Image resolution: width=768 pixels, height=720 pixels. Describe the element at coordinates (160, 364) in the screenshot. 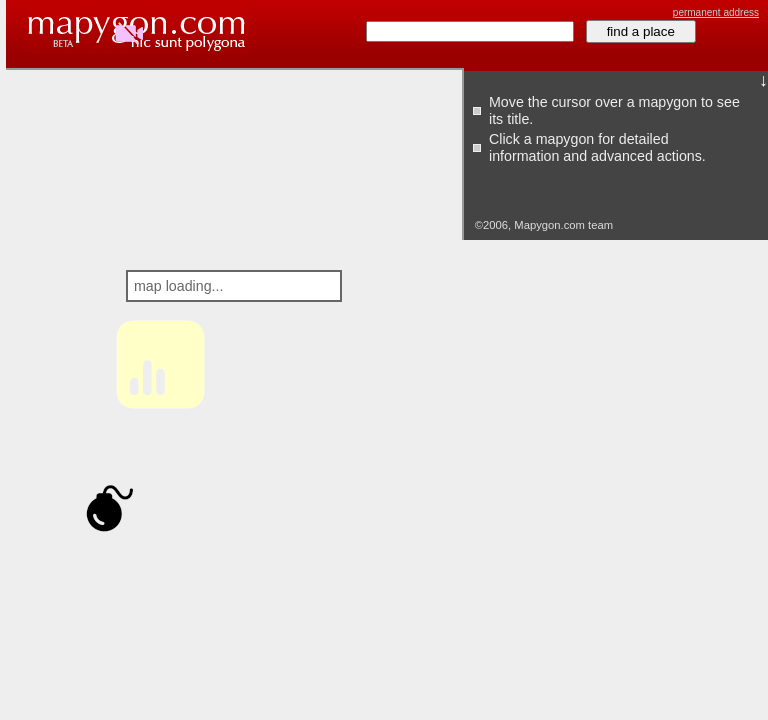

I see `align content to bottom-left corner` at that location.